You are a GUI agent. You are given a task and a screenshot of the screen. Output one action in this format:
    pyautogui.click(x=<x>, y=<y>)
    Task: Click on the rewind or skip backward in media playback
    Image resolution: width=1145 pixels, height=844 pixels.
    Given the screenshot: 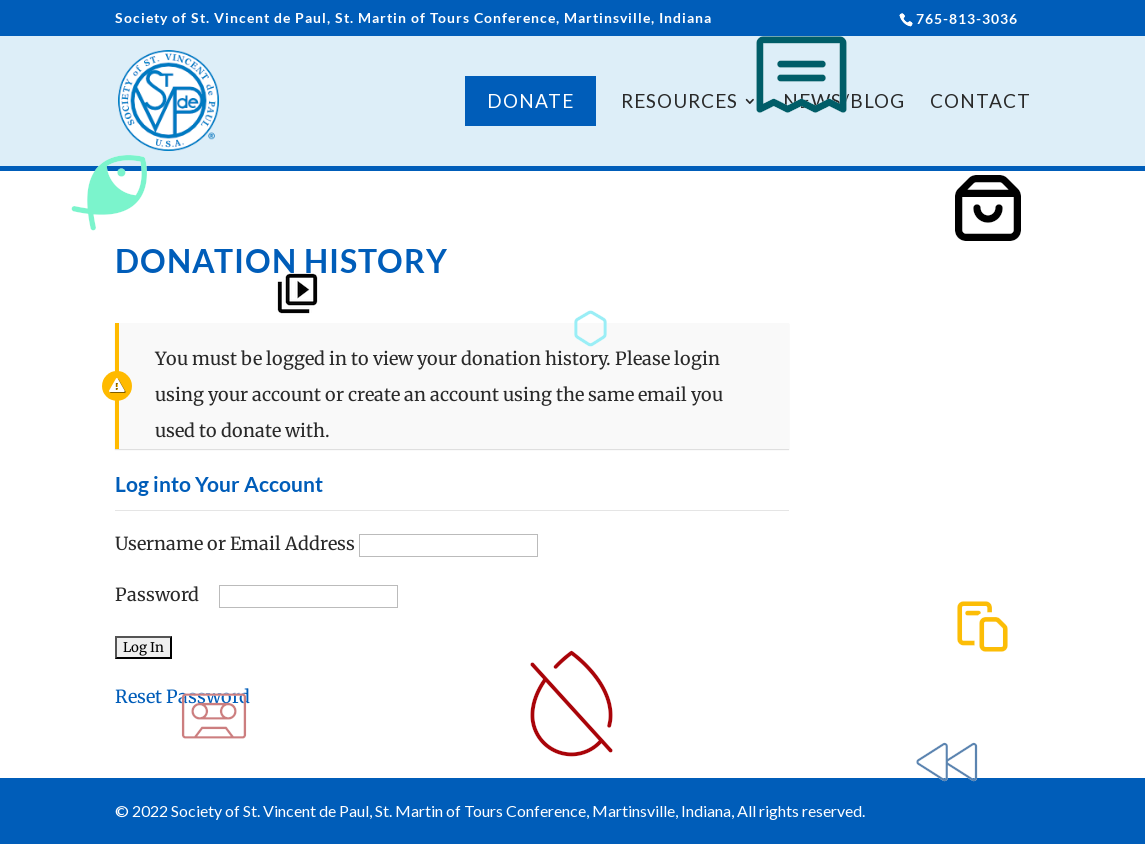 What is the action you would take?
    pyautogui.click(x=949, y=762)
    